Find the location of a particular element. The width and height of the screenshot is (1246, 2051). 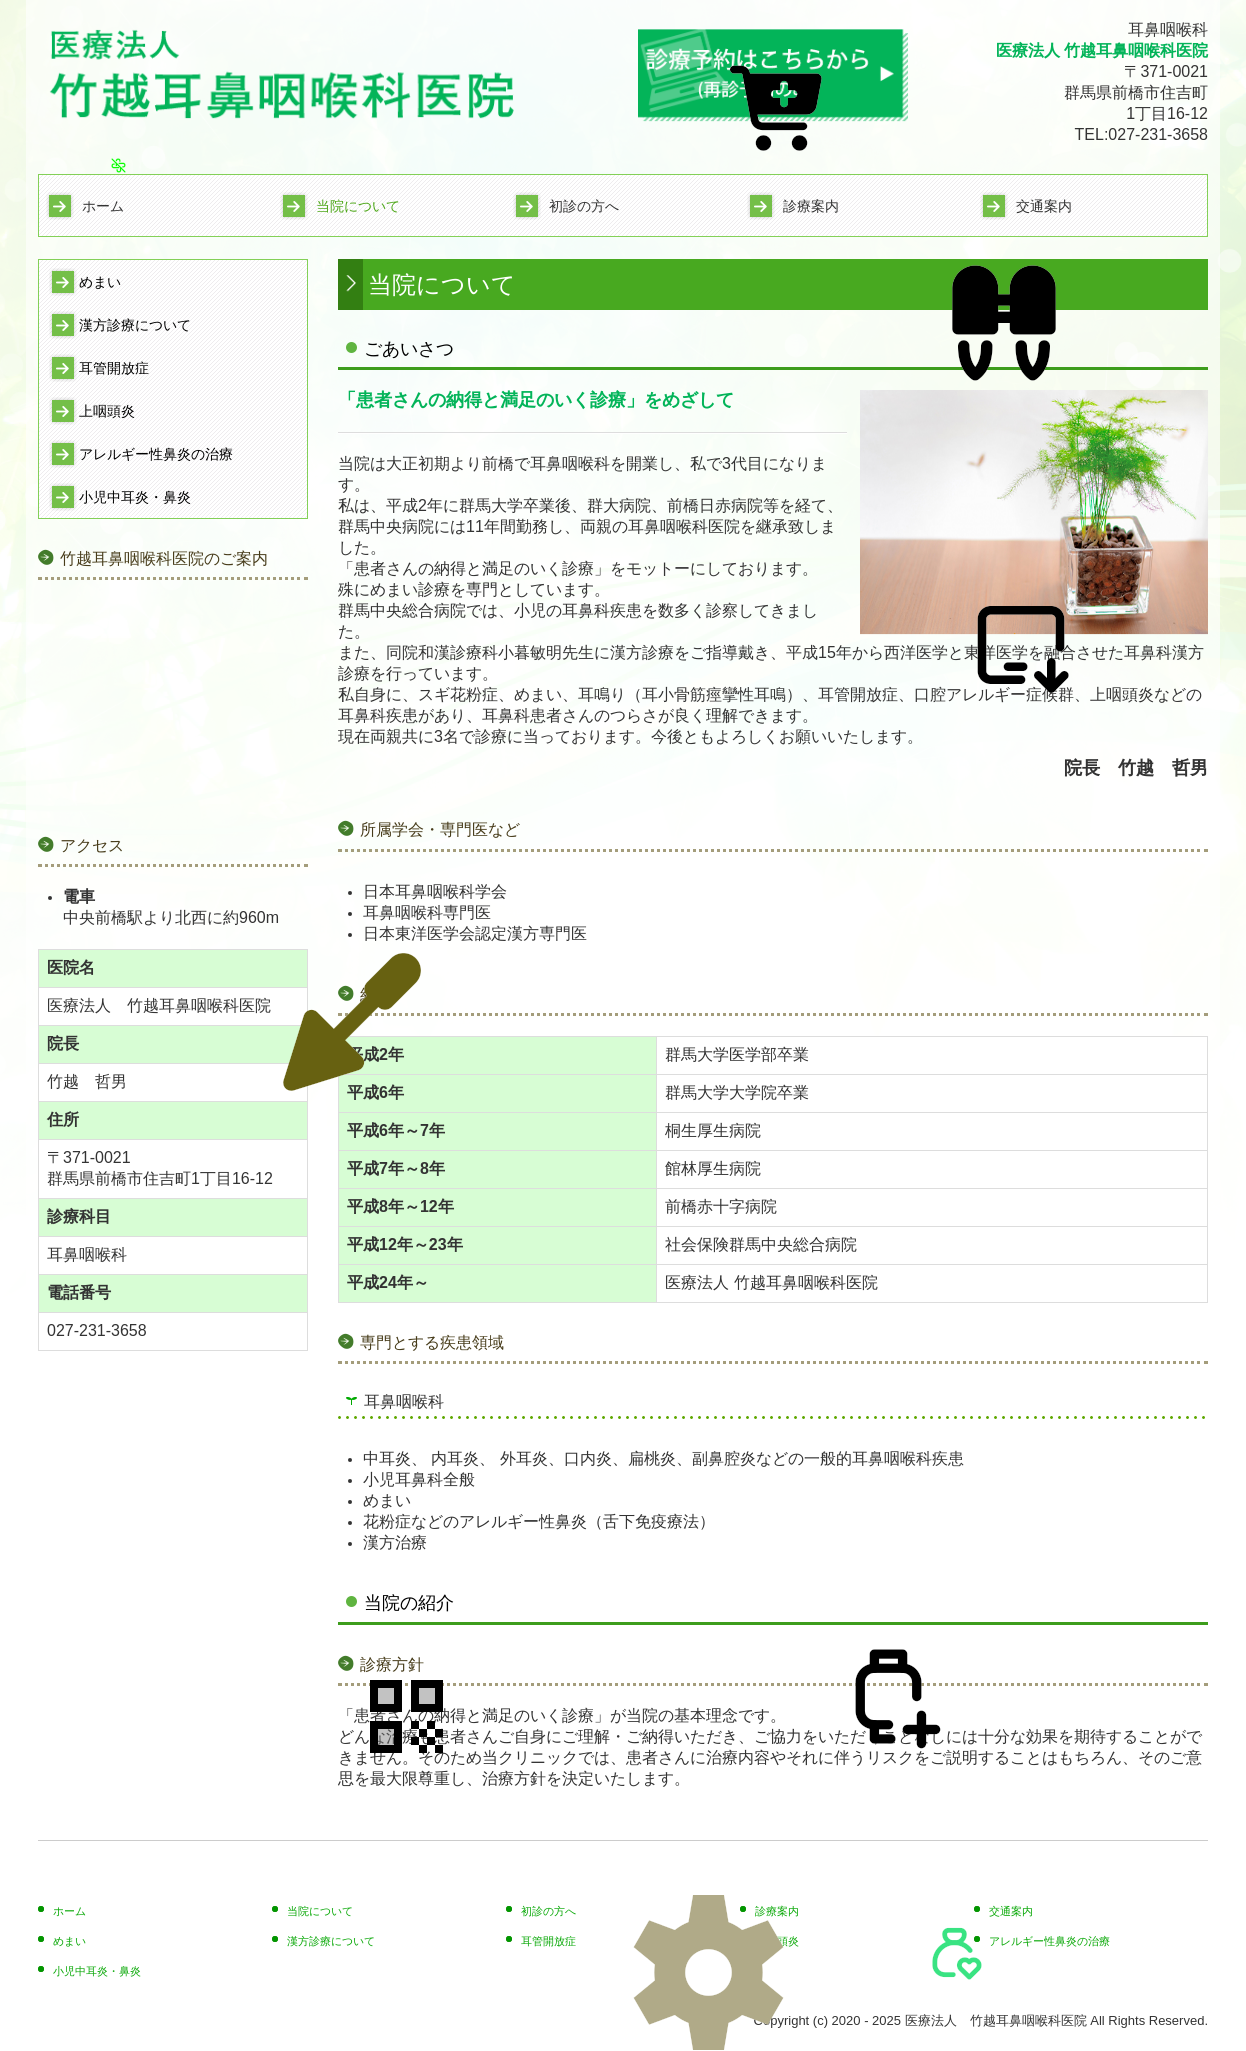

access gardening or landscaping tools is located at coordinates (348, 1026).